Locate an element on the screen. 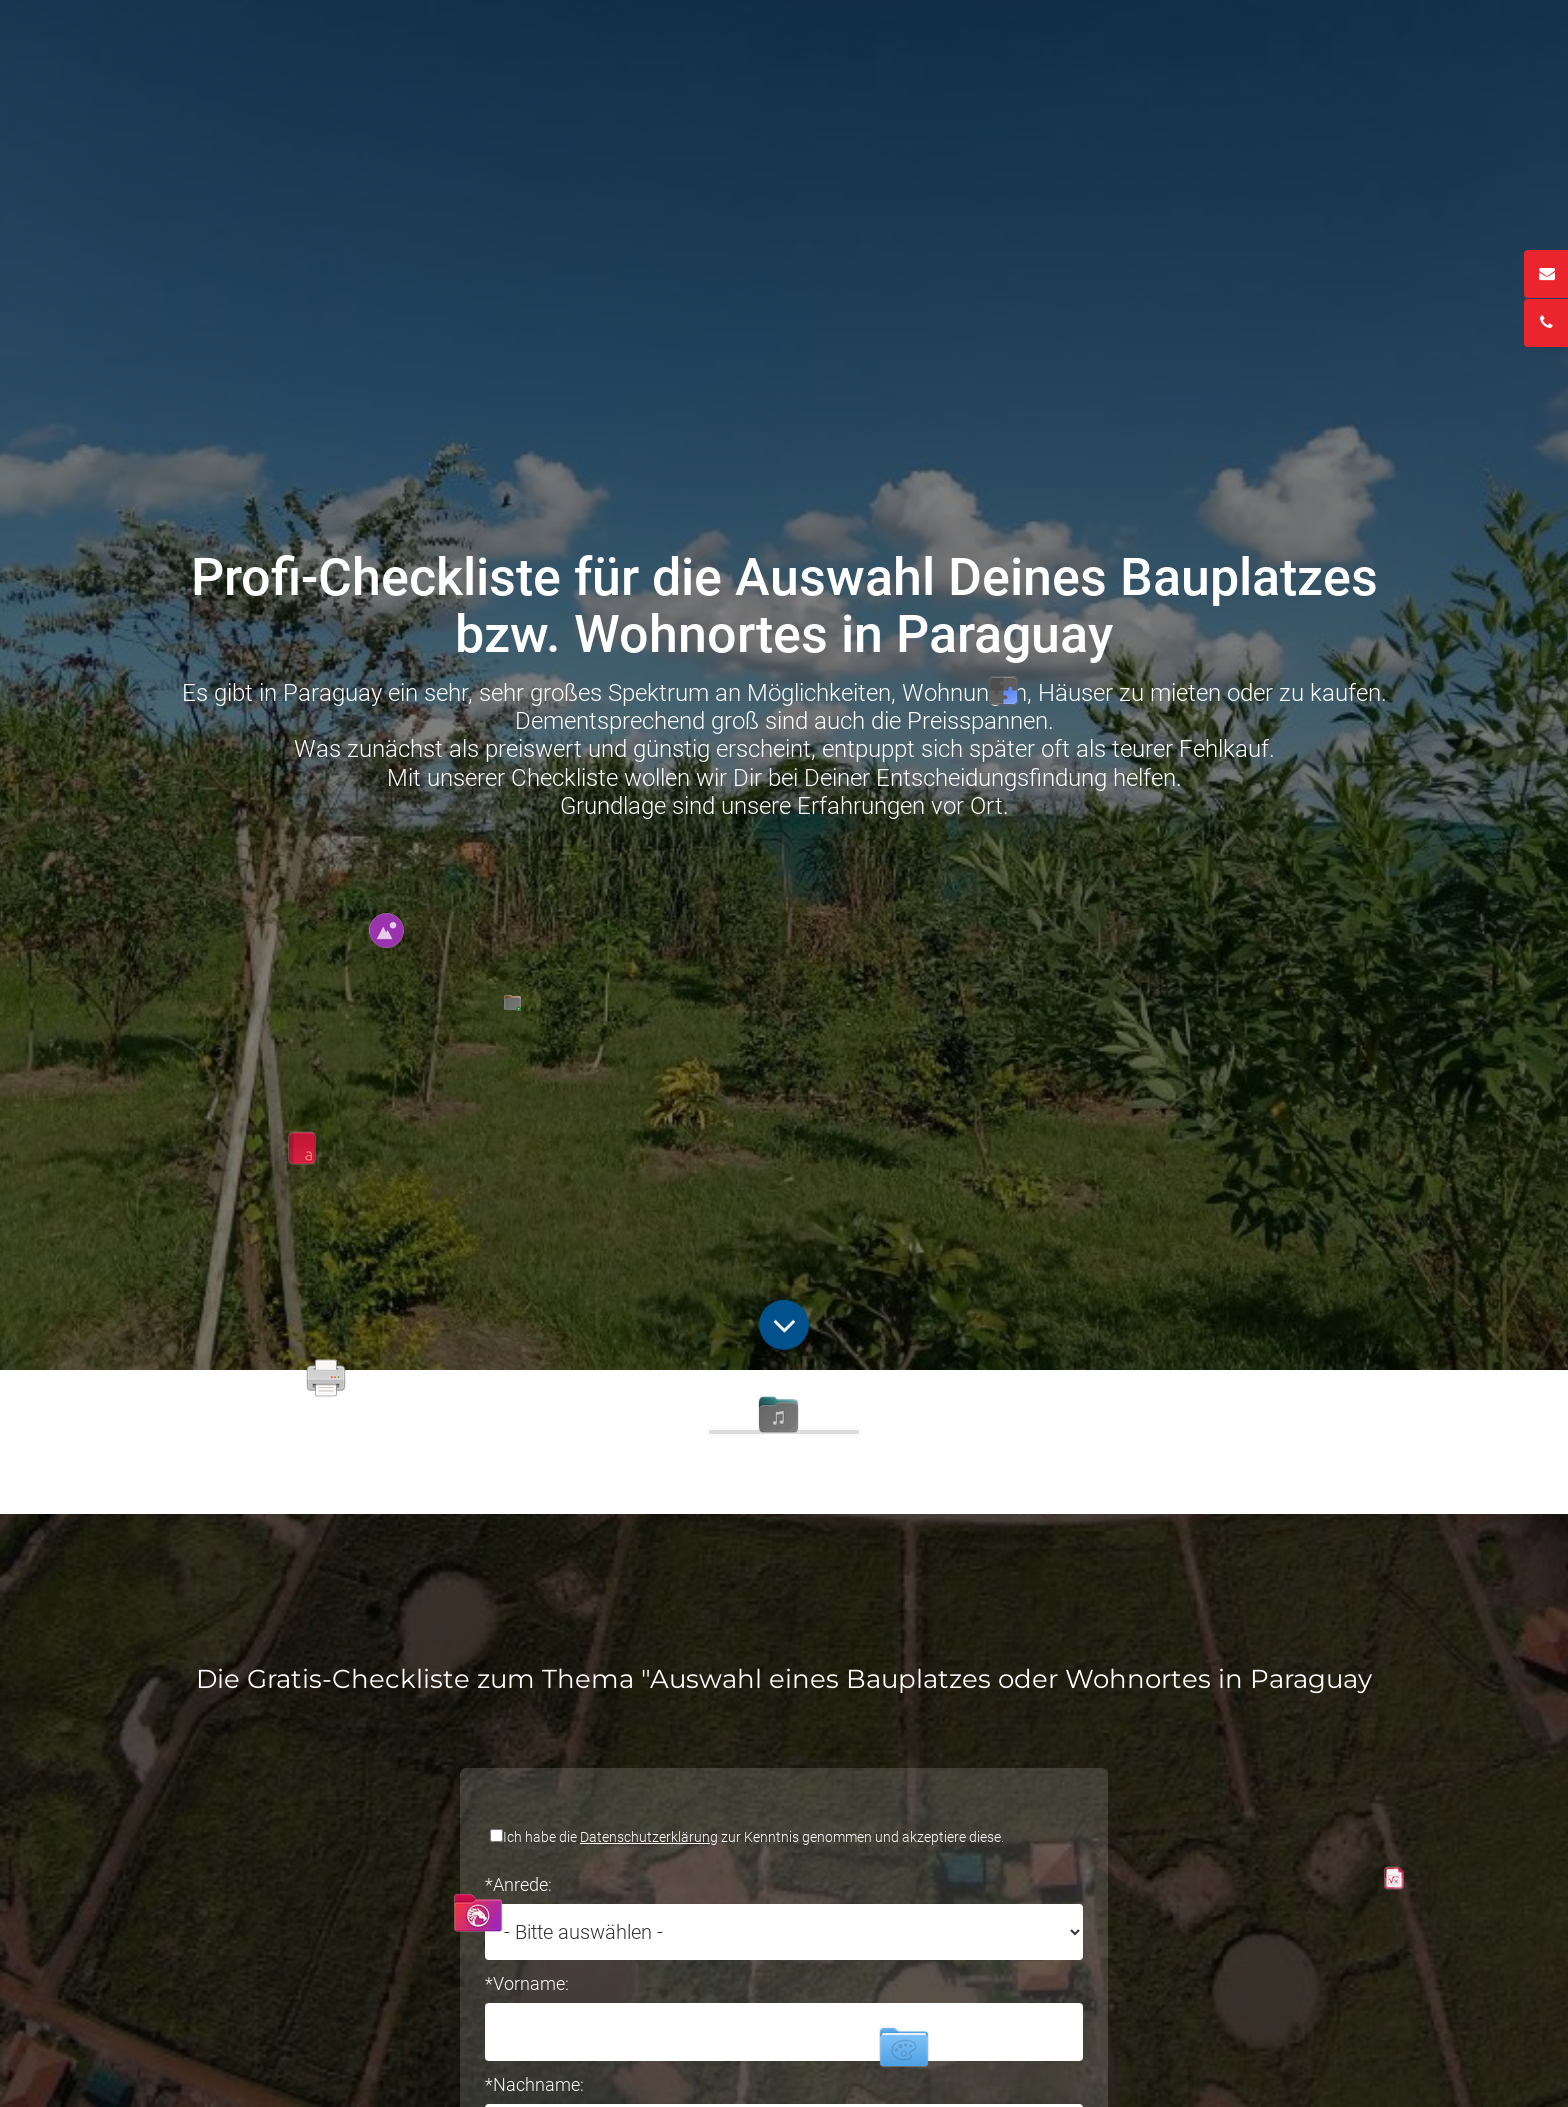  print the current document is located at coordinates (326, 1378).